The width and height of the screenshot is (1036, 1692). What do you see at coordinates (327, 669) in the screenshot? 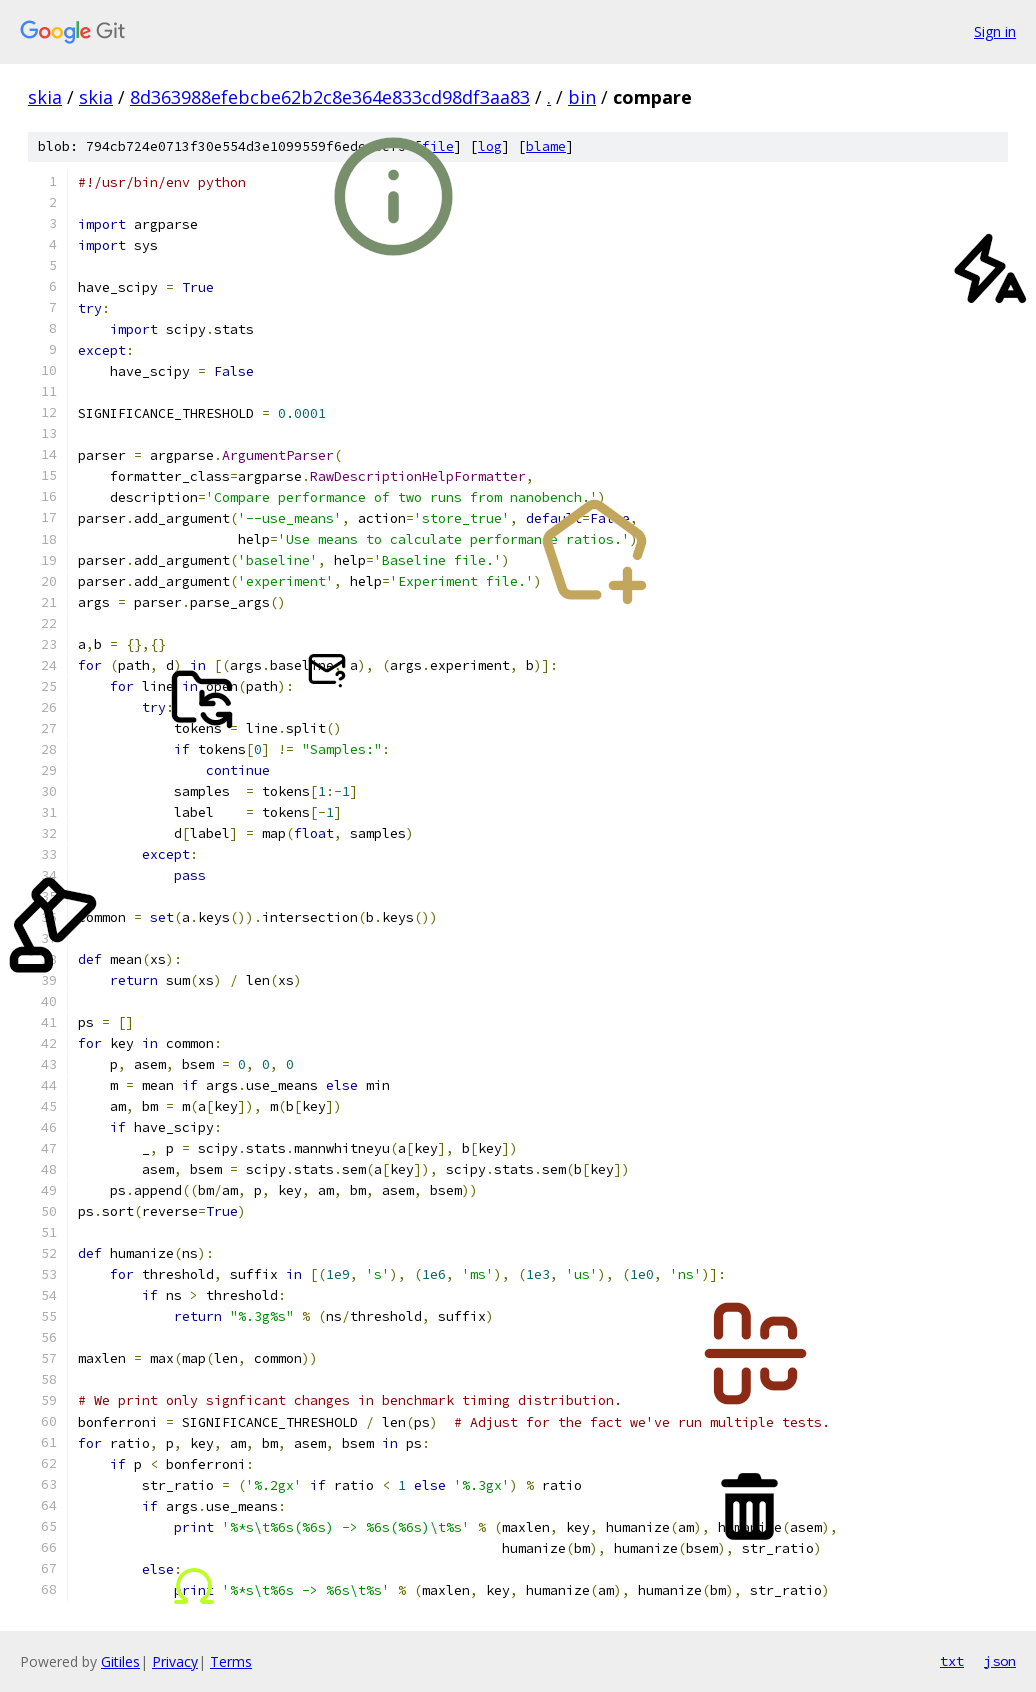
I see `access email help or support` at bounding box center [327, 669].